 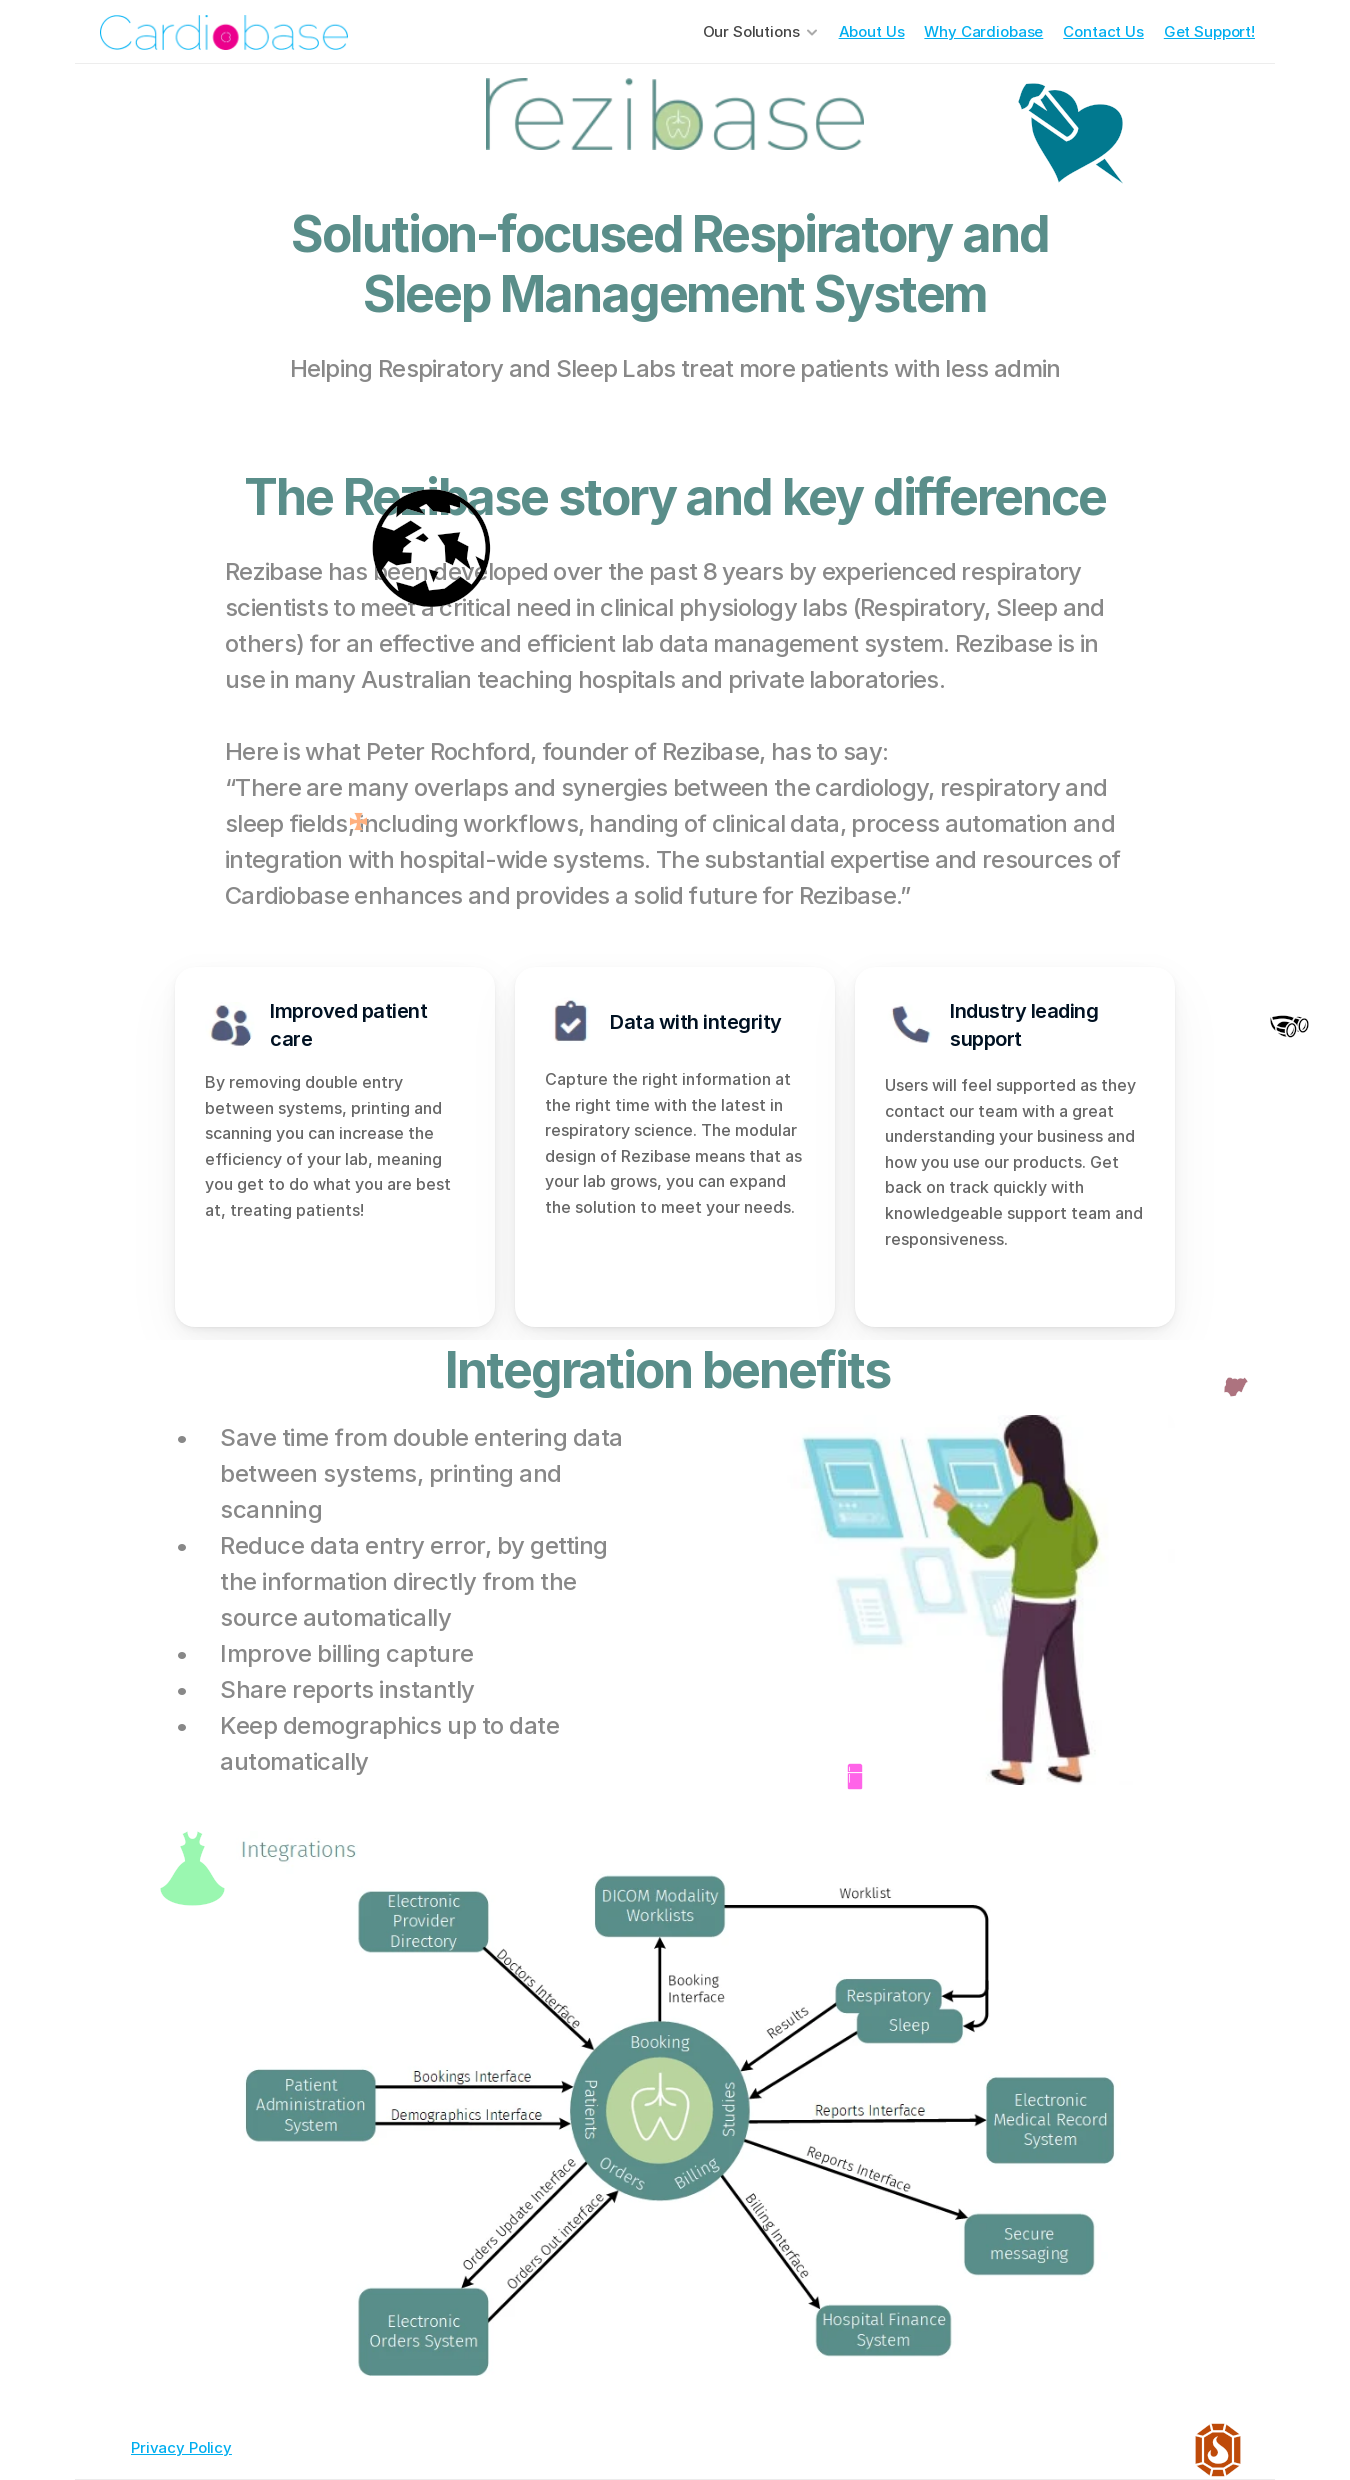 What do you see at coordinates (855, 1776) in the screenshot?
I see `access kitchen or food storage settings` at bounding box center [855, 1776].